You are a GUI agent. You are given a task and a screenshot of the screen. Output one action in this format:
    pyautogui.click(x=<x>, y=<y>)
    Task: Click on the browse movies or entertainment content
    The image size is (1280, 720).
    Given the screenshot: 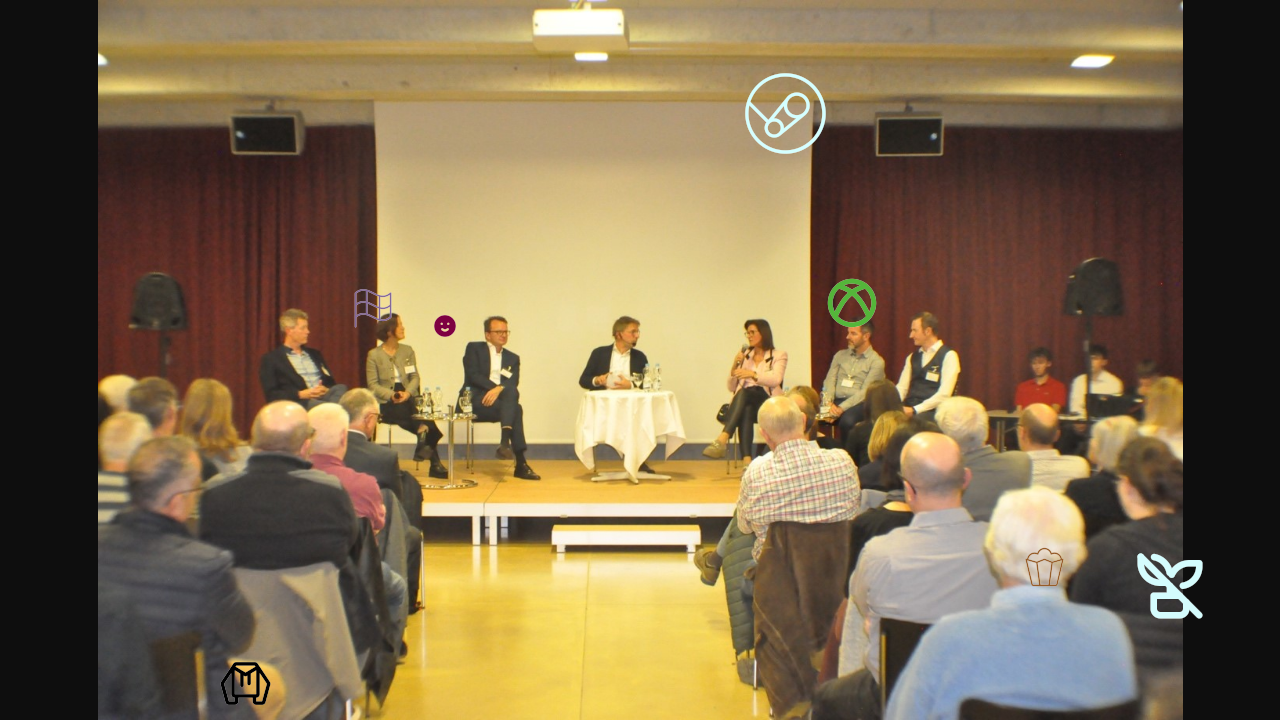 What is the action you would take?
    pyautogui.click(x=1044, y=568)
    